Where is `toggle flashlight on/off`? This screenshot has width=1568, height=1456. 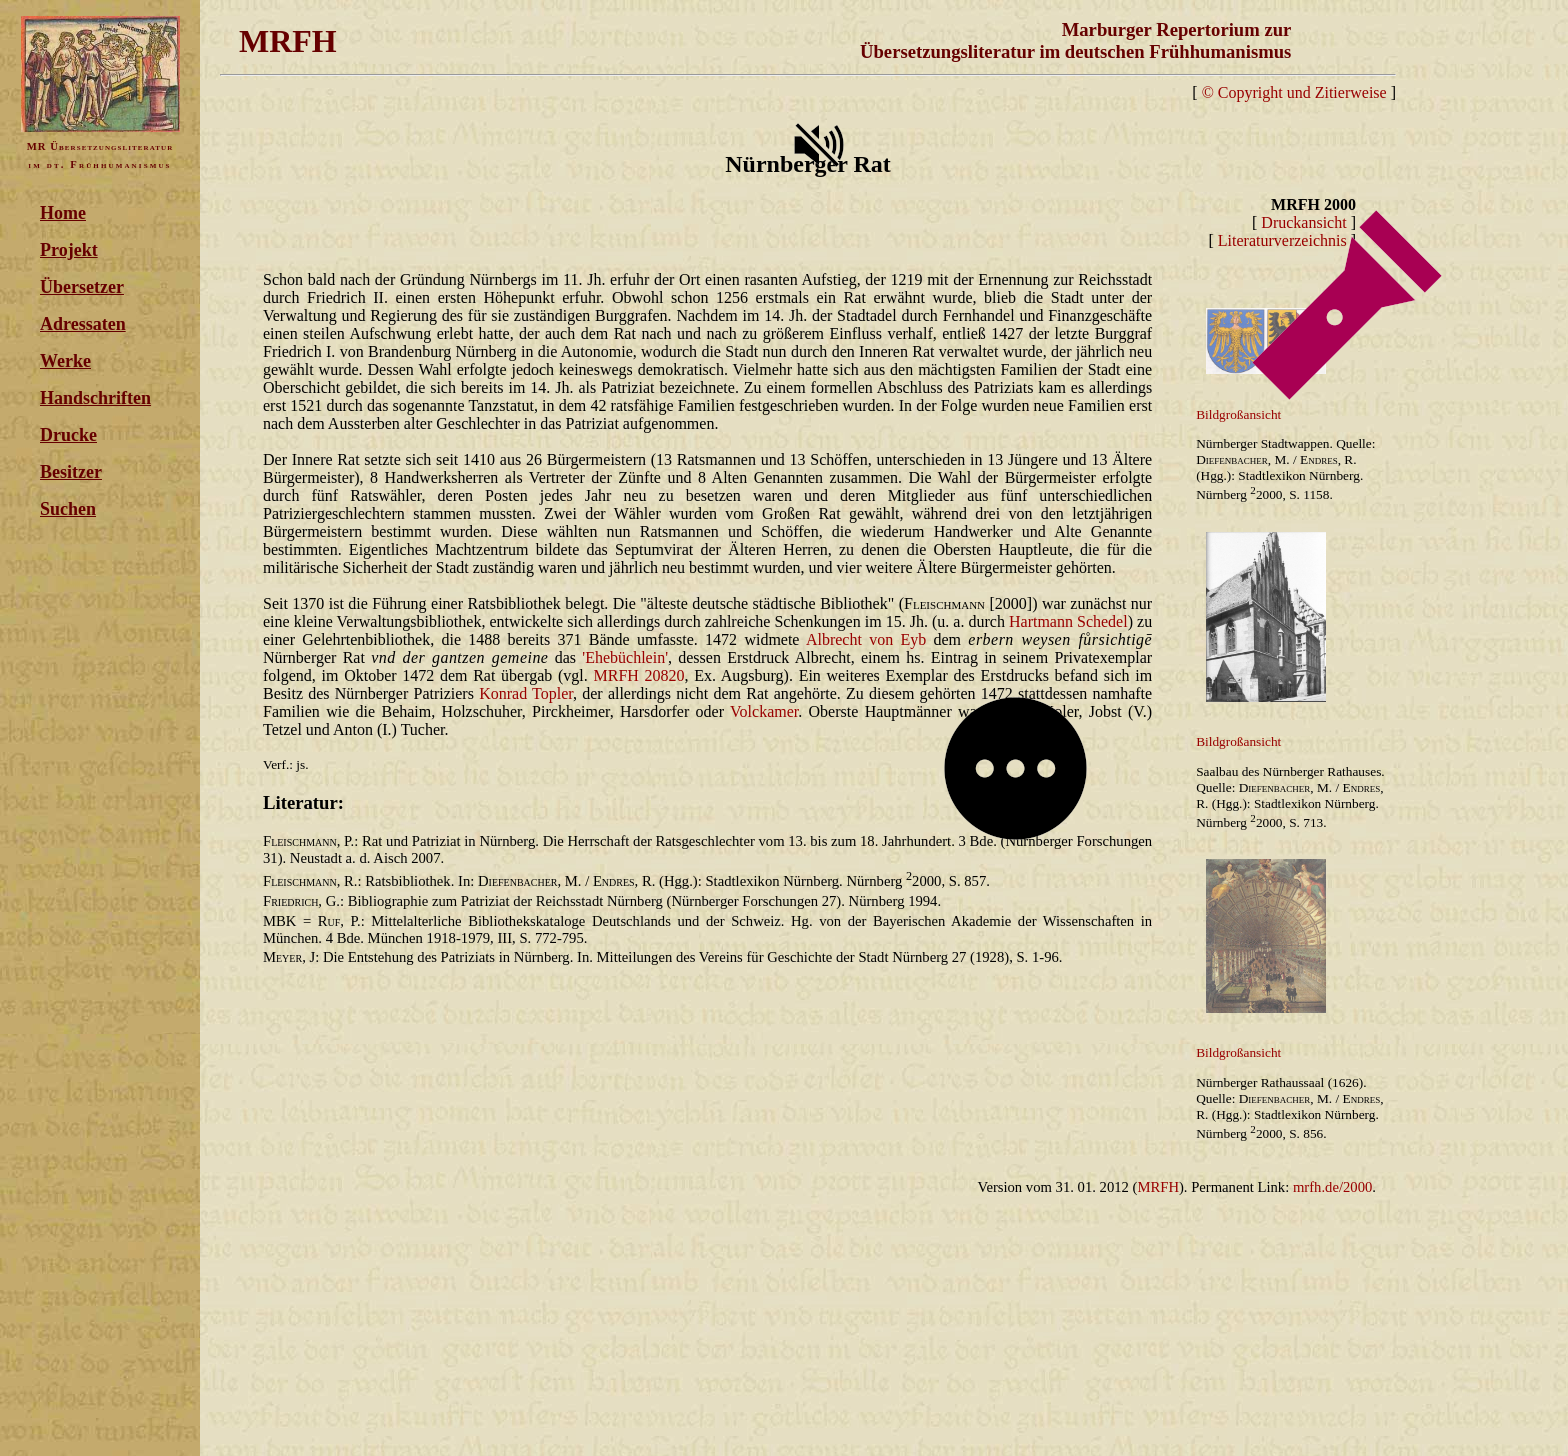 toggle flashlight on/off is located at coordinates (1347, 305).